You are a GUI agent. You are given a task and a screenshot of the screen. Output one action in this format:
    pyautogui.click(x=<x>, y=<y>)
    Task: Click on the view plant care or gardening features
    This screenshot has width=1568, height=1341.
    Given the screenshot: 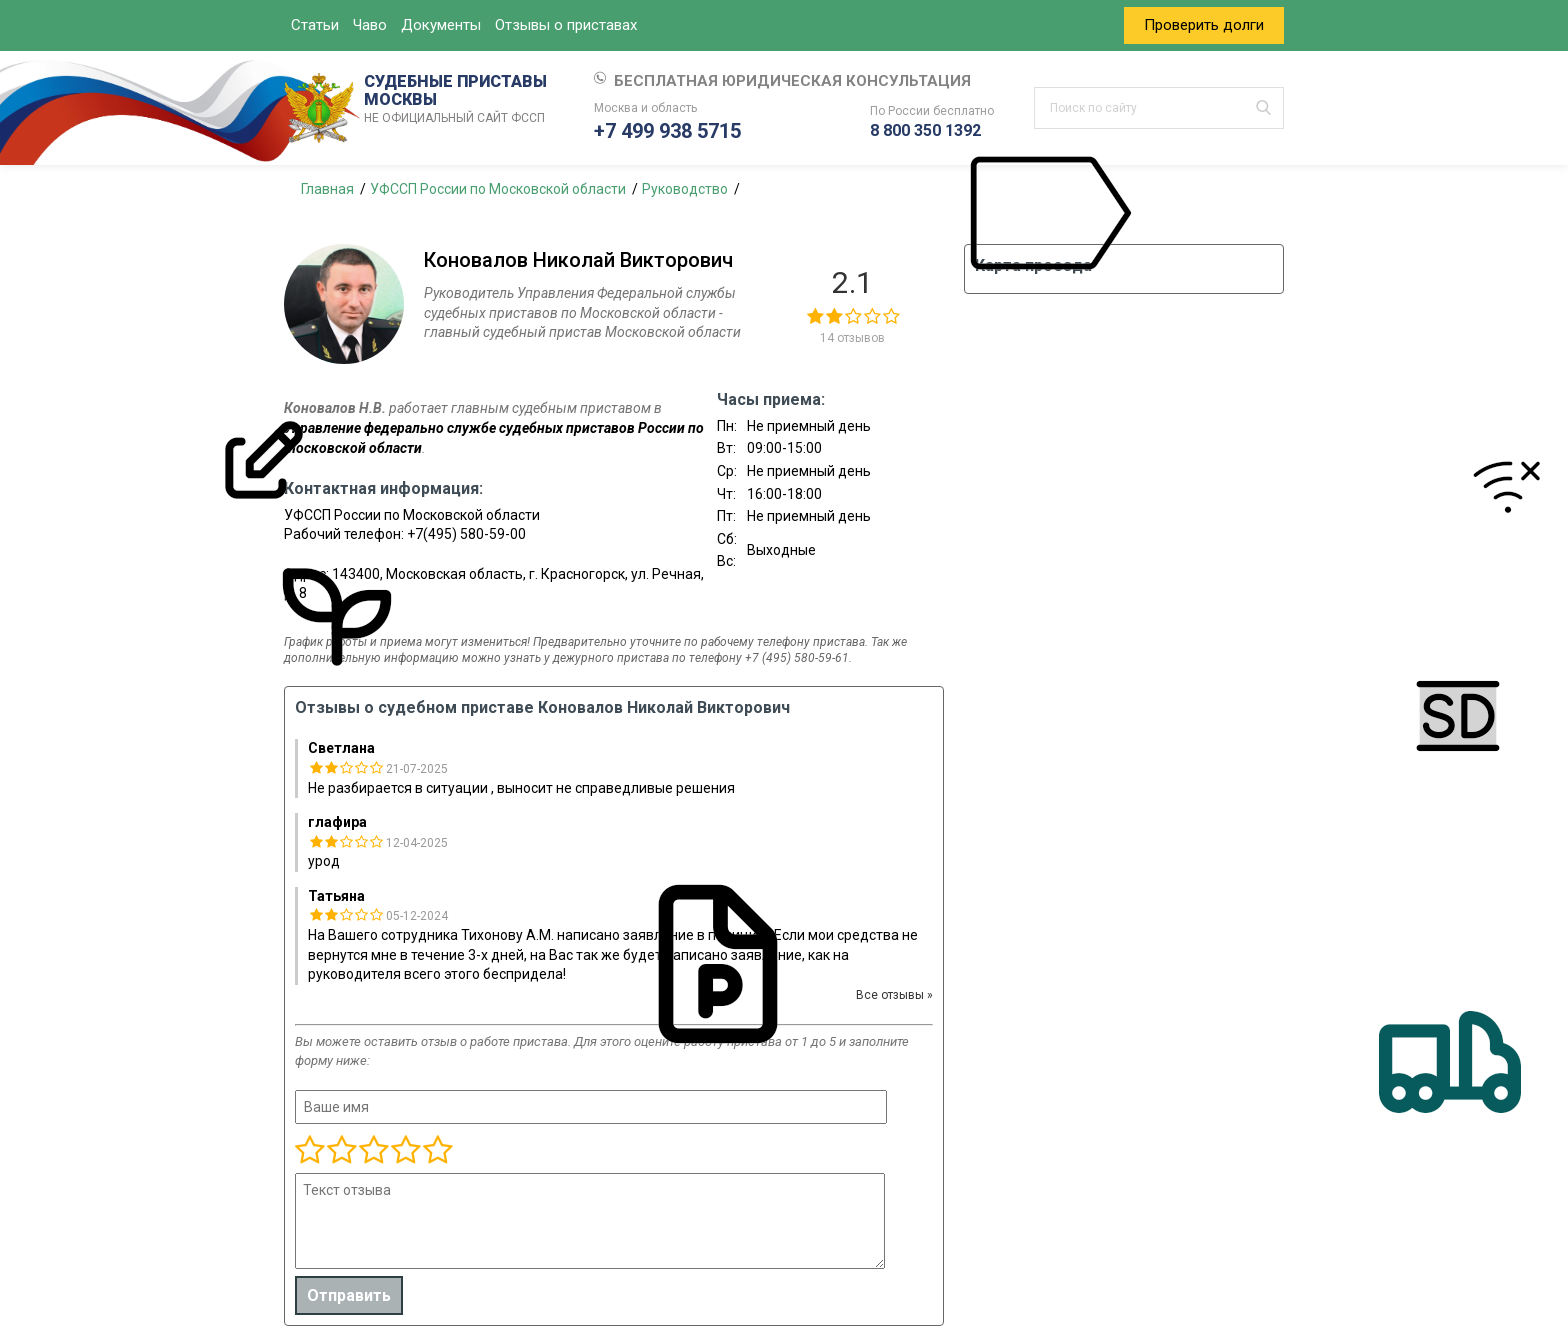 What is the action you would take?
    pyautogui.click(x=337, y=617)
    